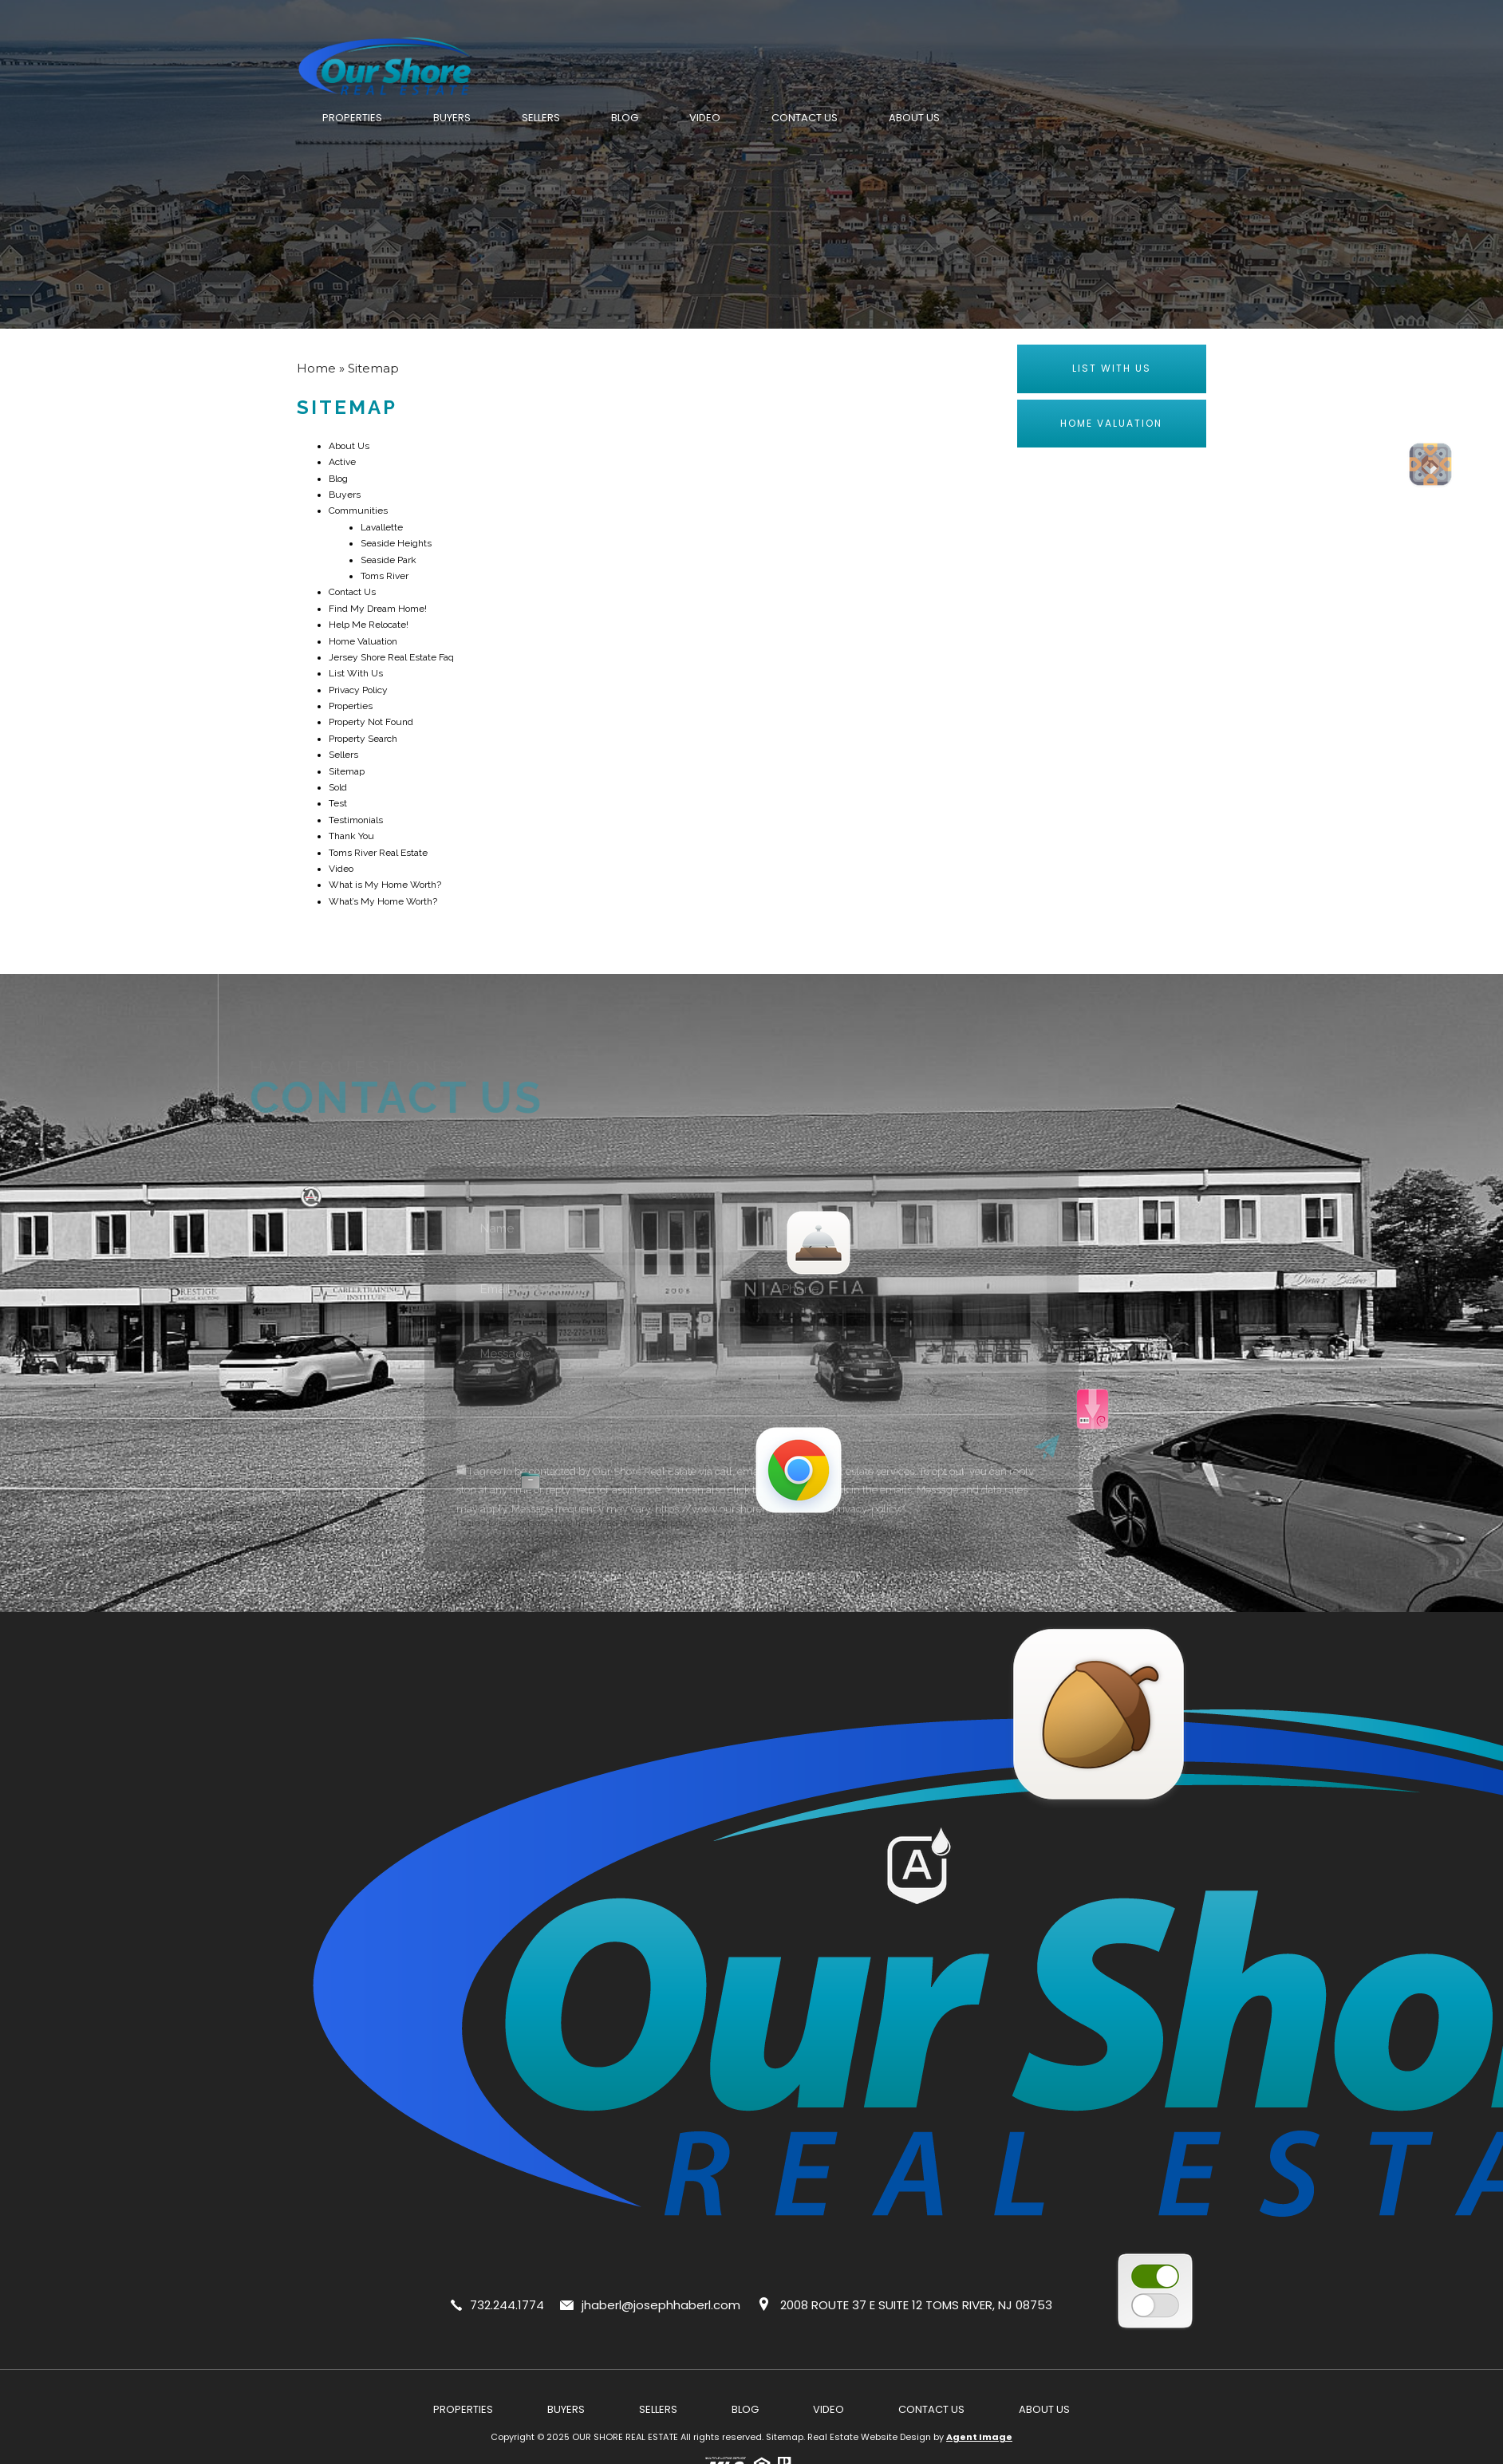 This screenshot has width=1503, height=2464. Describe the element at coordinates (819, 1243) in the screenshot. I see `open system services preferences` at that location.